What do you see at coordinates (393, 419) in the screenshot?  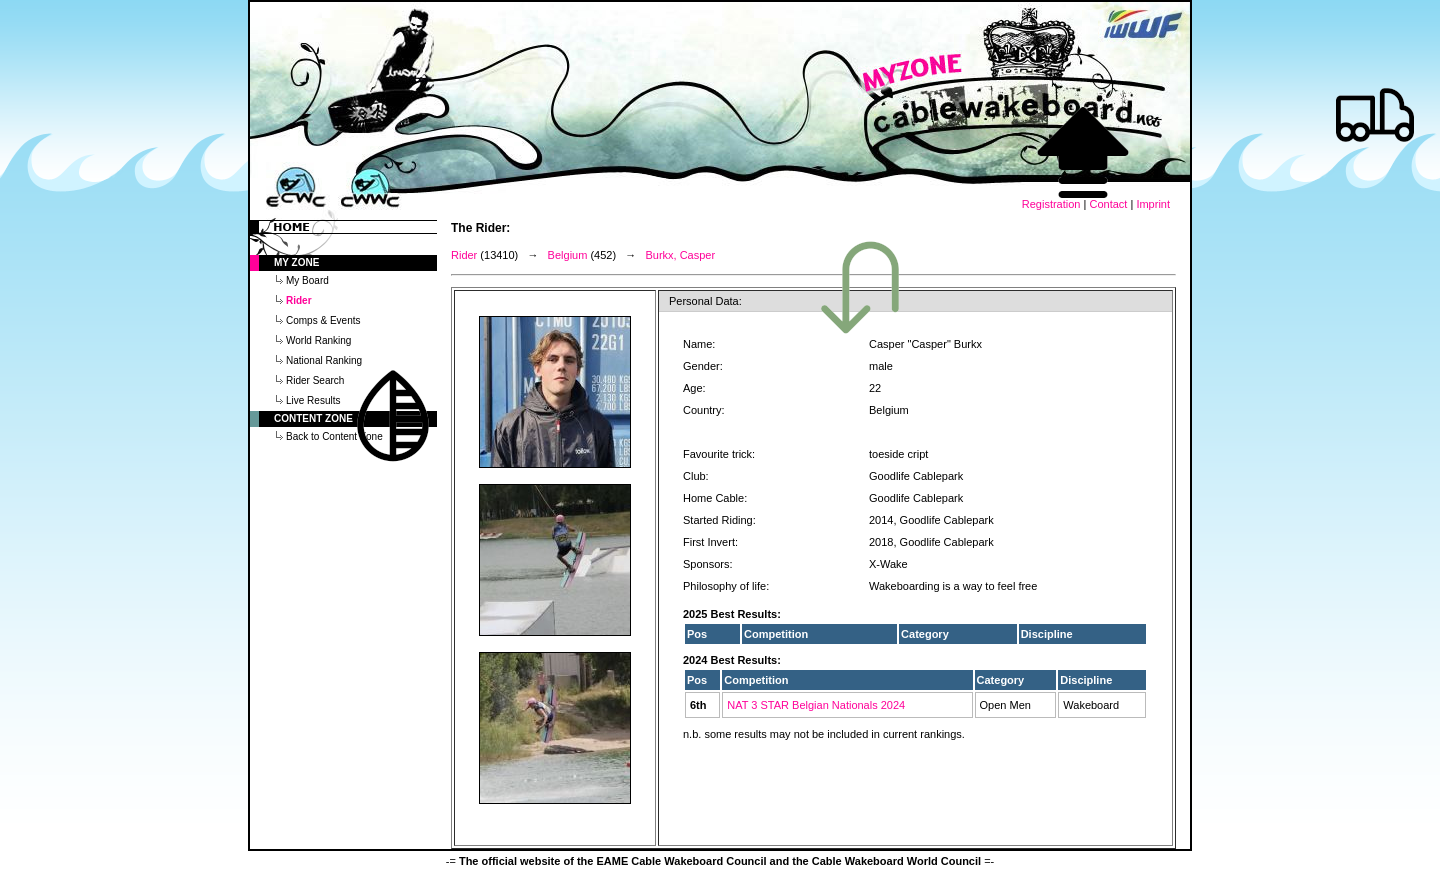 I see `adjust opacity or transparency level` at bounding box center [393, 419].